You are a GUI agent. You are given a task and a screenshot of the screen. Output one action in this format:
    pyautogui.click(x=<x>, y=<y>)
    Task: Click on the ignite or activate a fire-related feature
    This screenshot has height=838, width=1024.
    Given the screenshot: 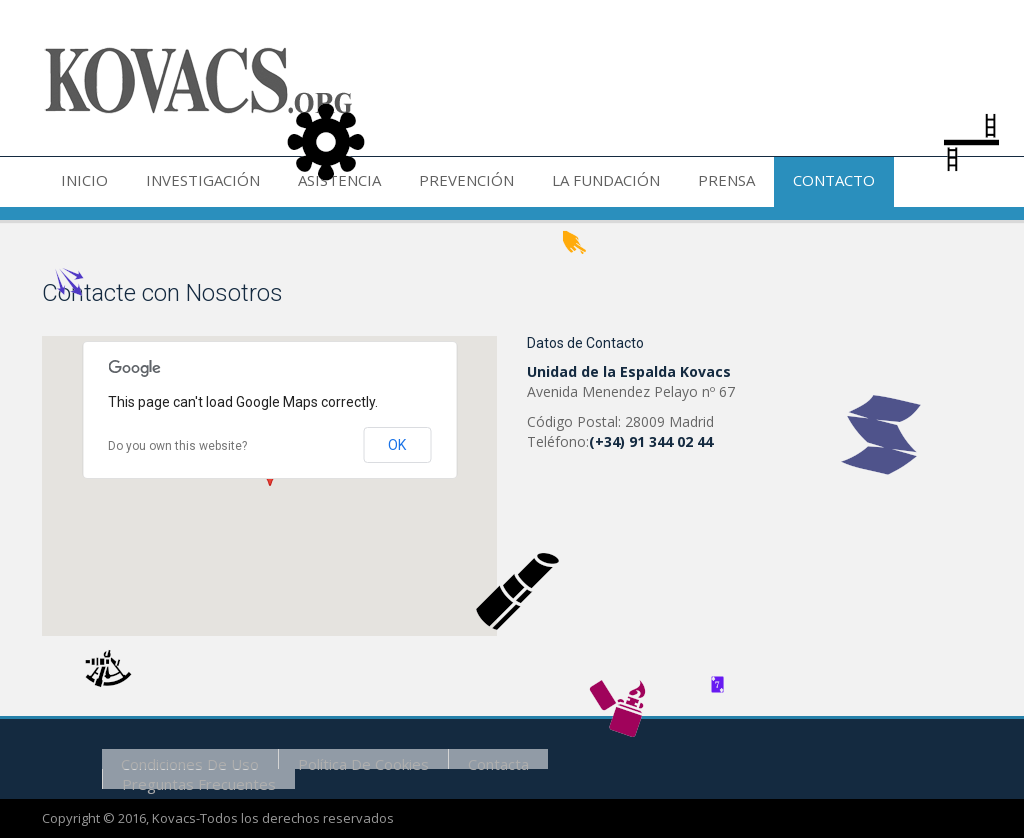 What is the action you would take?
    pyautogui.click(x=617, y=708)
    